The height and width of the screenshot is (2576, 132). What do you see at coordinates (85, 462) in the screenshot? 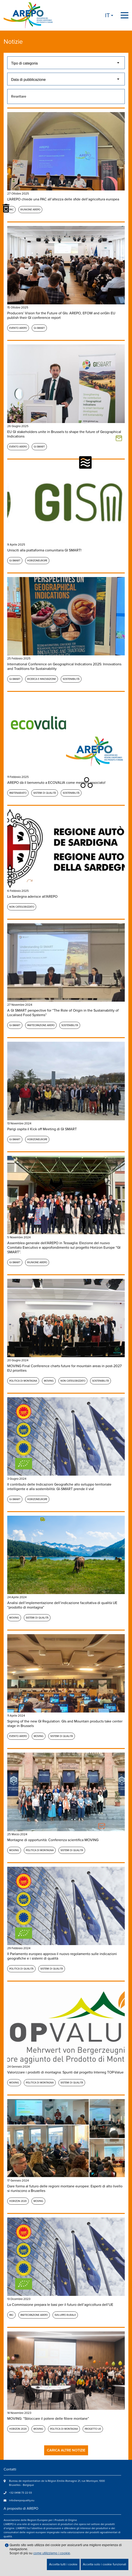
I see `indicates water or aquatic features` at bounding box center [85, 462].